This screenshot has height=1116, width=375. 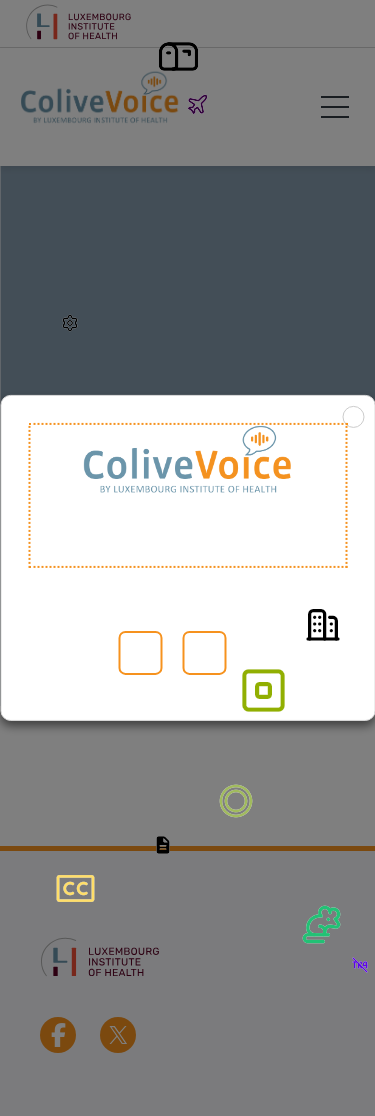 I want to click on stop media playback, so click(x=263, y=690).